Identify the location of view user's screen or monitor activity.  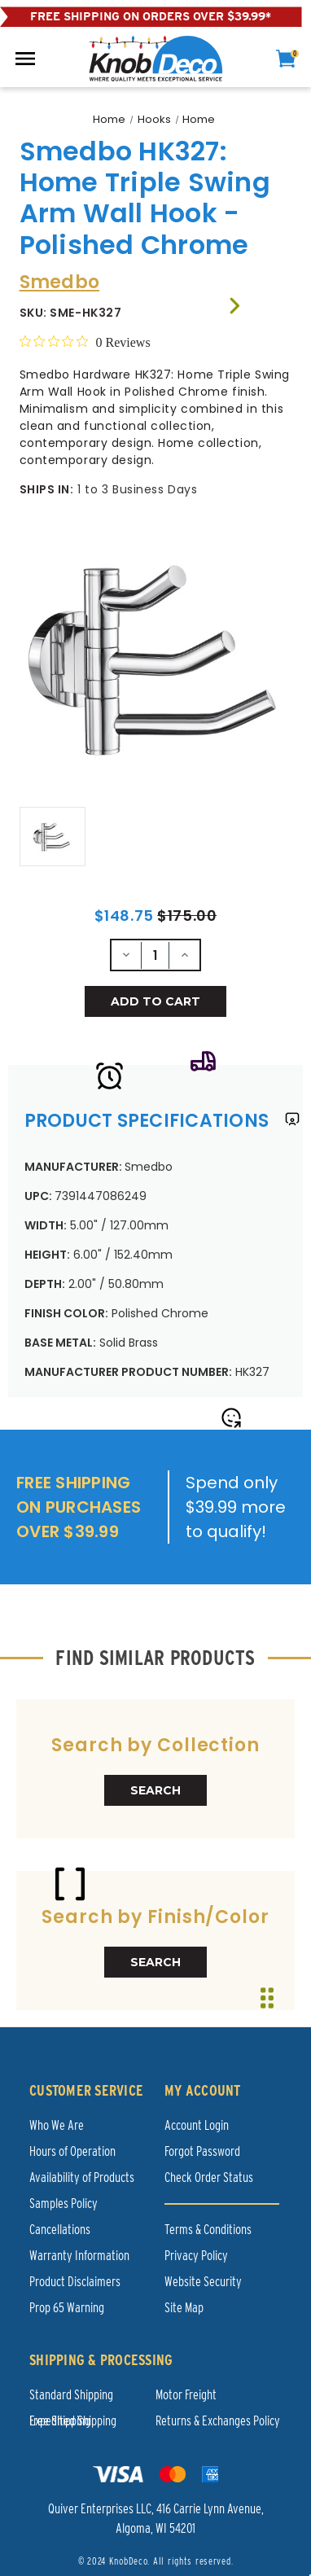
(292, 1119).